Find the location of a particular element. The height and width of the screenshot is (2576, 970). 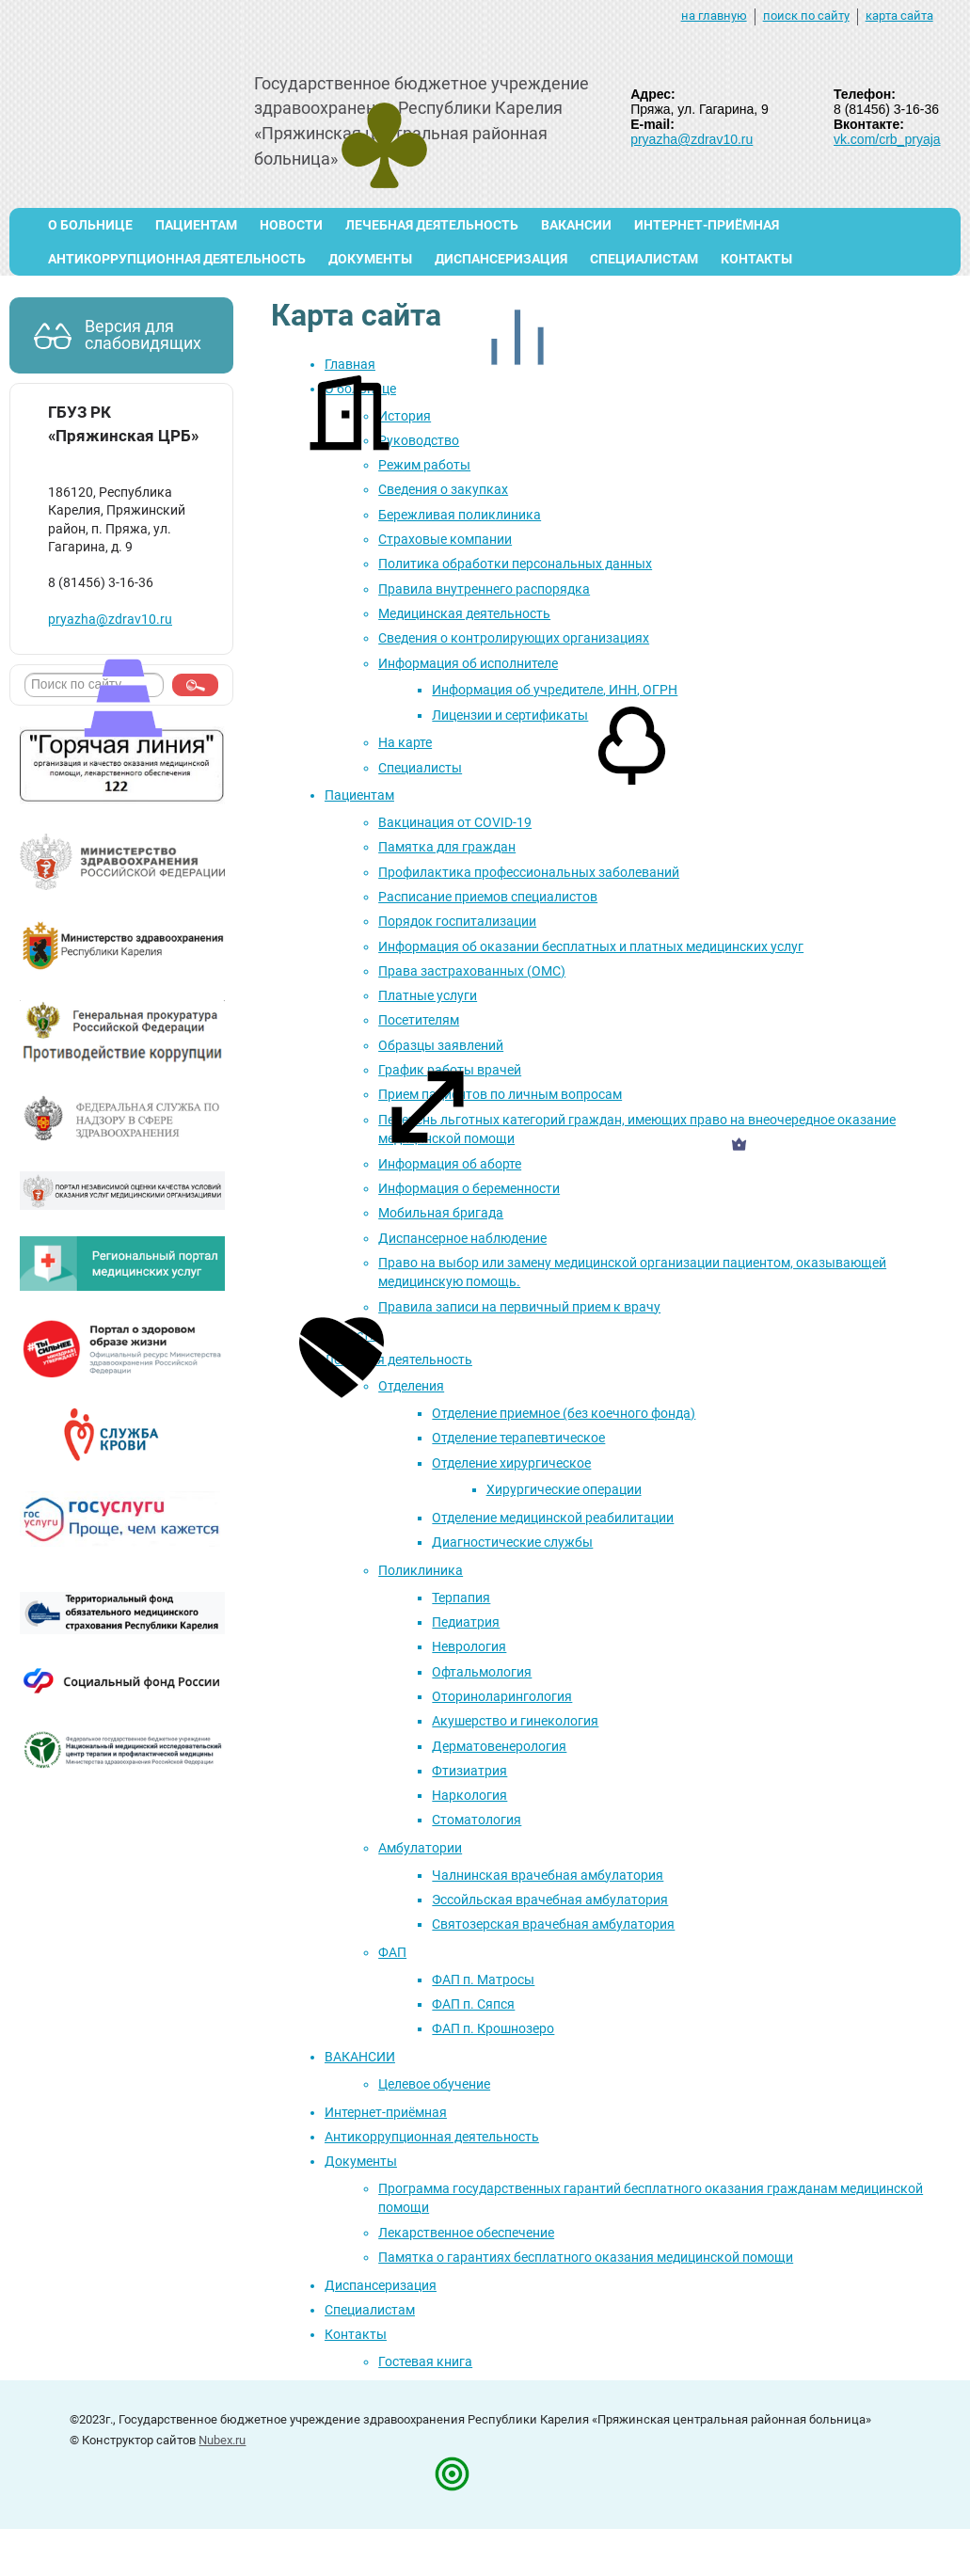

indicates VIP or premium membership status is located at coordinates (739, 1144).